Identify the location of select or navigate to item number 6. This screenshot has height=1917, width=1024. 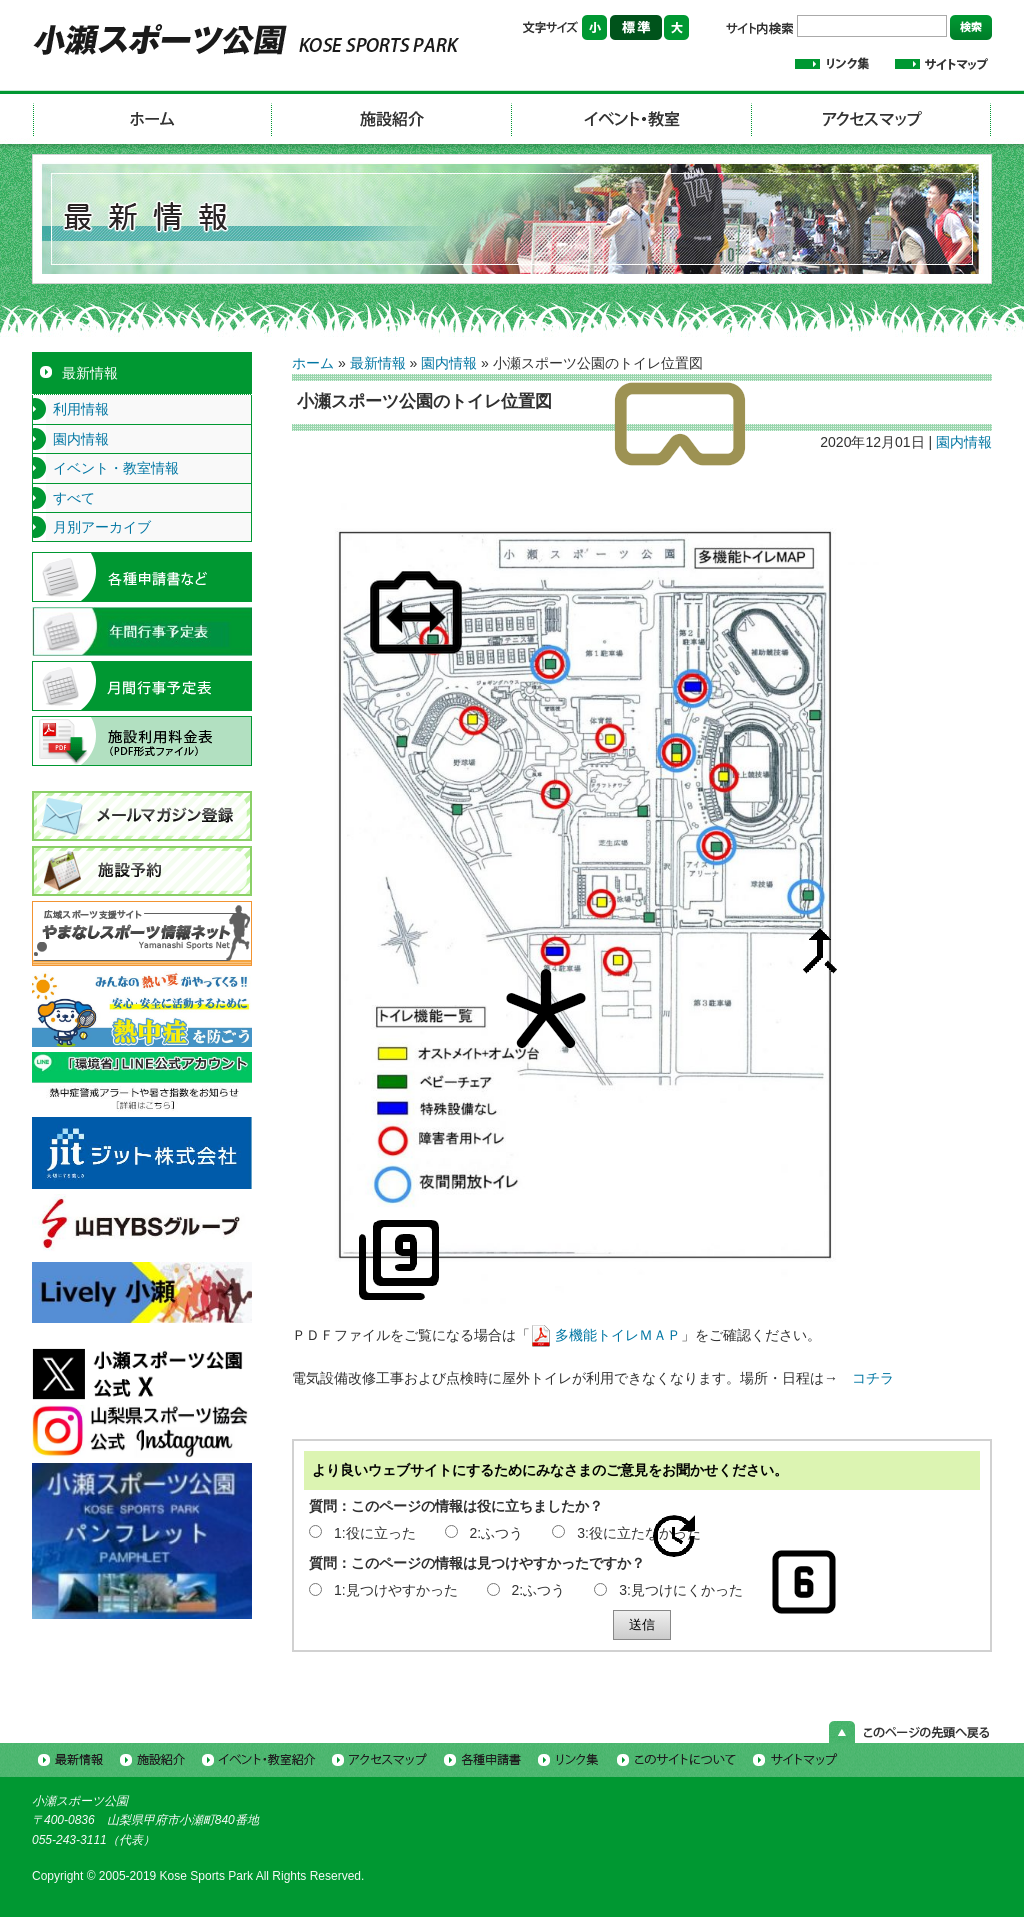
(804, 1582).